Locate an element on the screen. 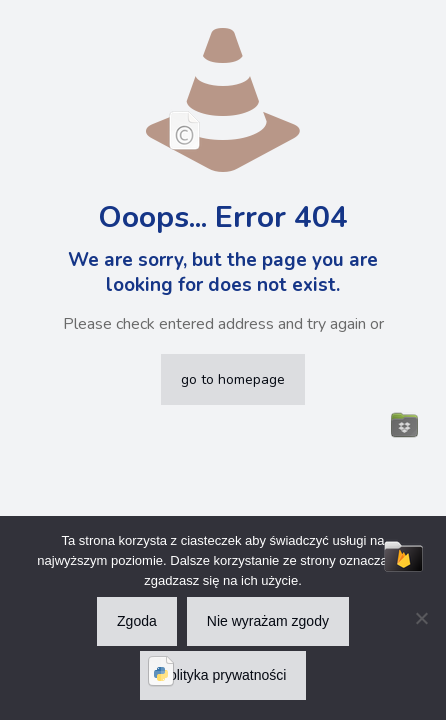  python 3 source code file is located at coordinates (161, 671).